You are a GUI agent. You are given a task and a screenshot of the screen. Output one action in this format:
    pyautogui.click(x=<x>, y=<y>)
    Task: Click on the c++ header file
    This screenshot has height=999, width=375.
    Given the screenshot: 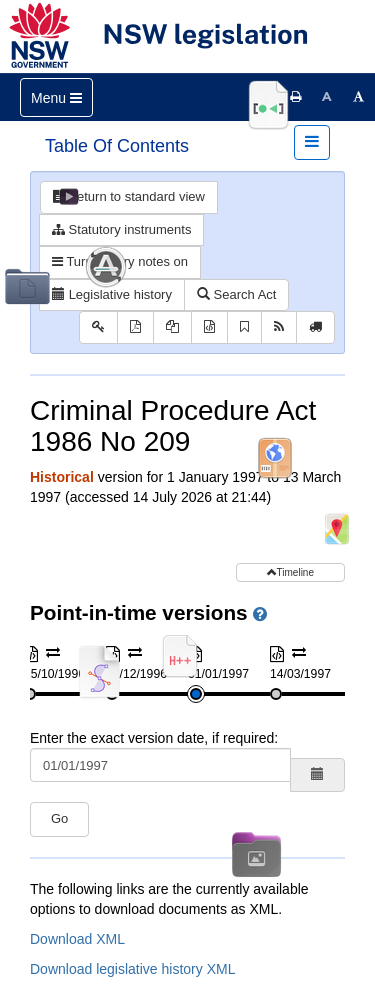 What is the action you would take?
    pyautogui.click(x=180, y=656)
    